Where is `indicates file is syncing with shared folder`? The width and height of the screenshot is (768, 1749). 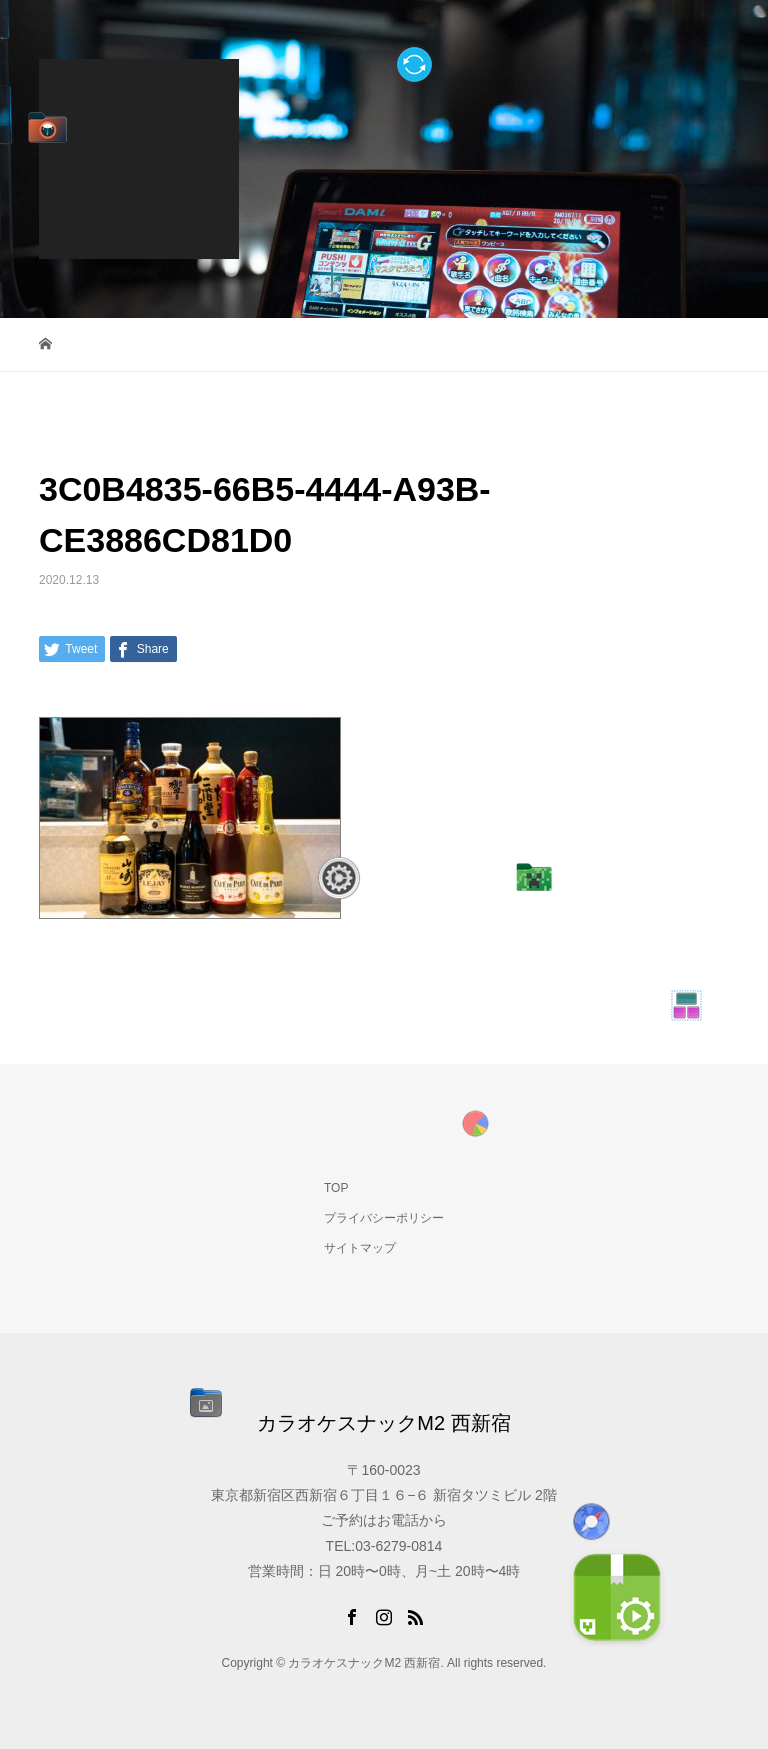
indicates file is syncing with shared folder is located at coordinates (414, 64).